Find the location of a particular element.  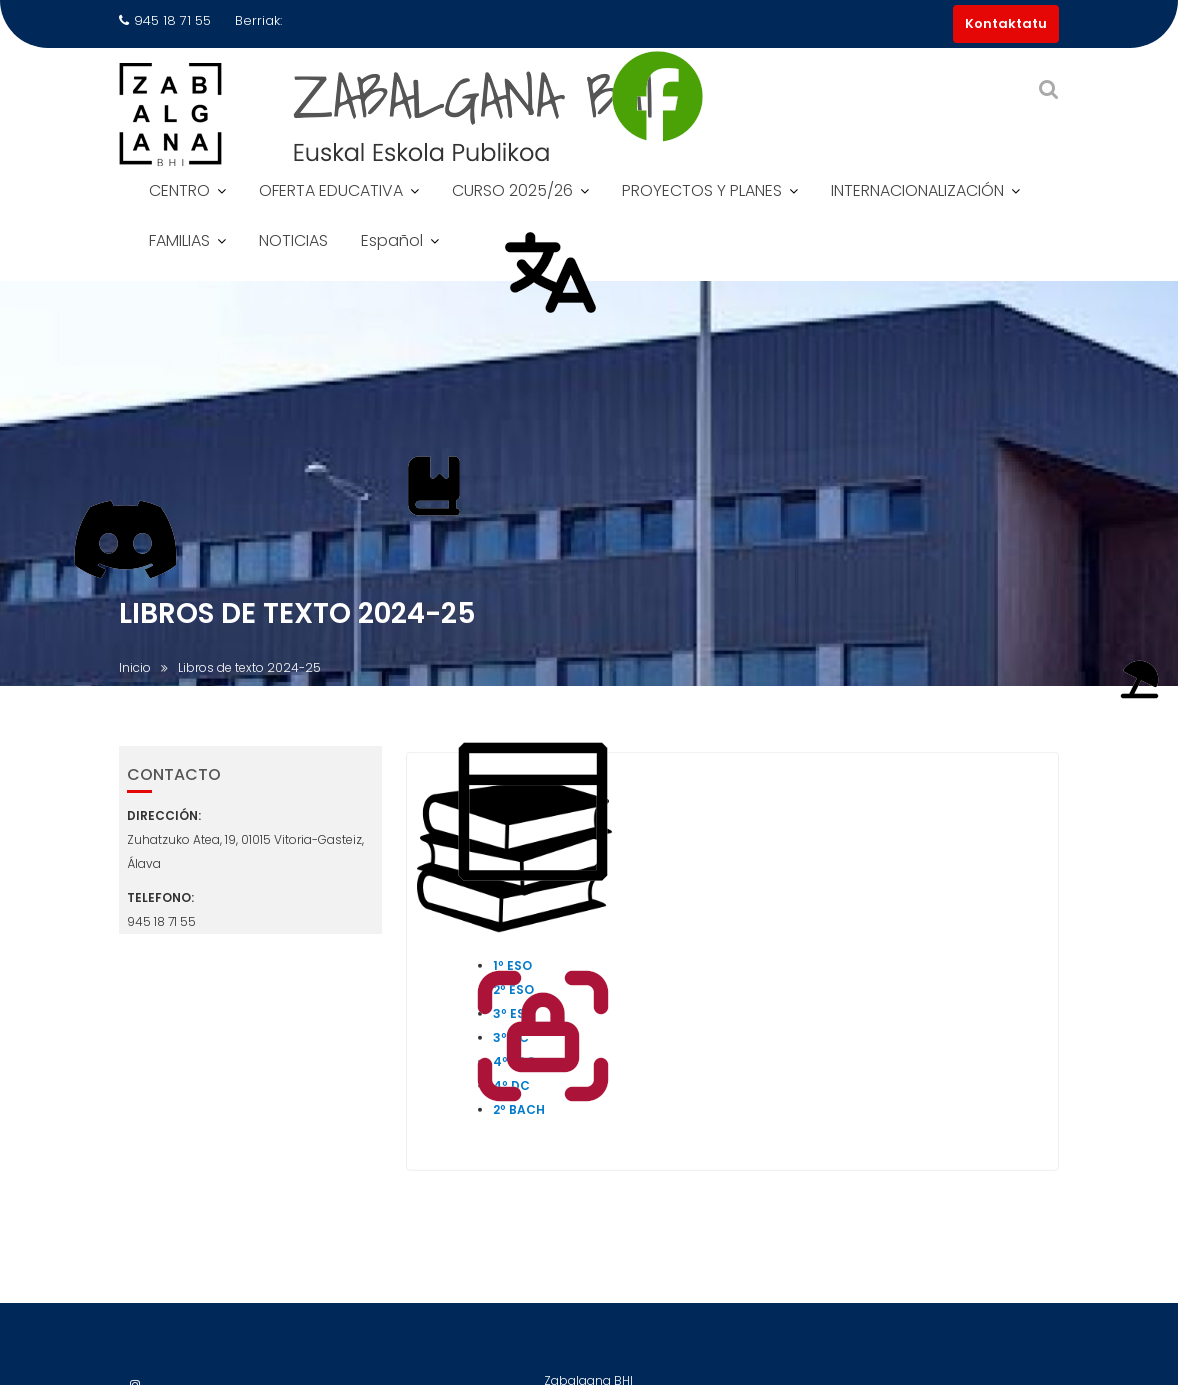

access your bookmarked reading list is located at coordinates (434, 486).